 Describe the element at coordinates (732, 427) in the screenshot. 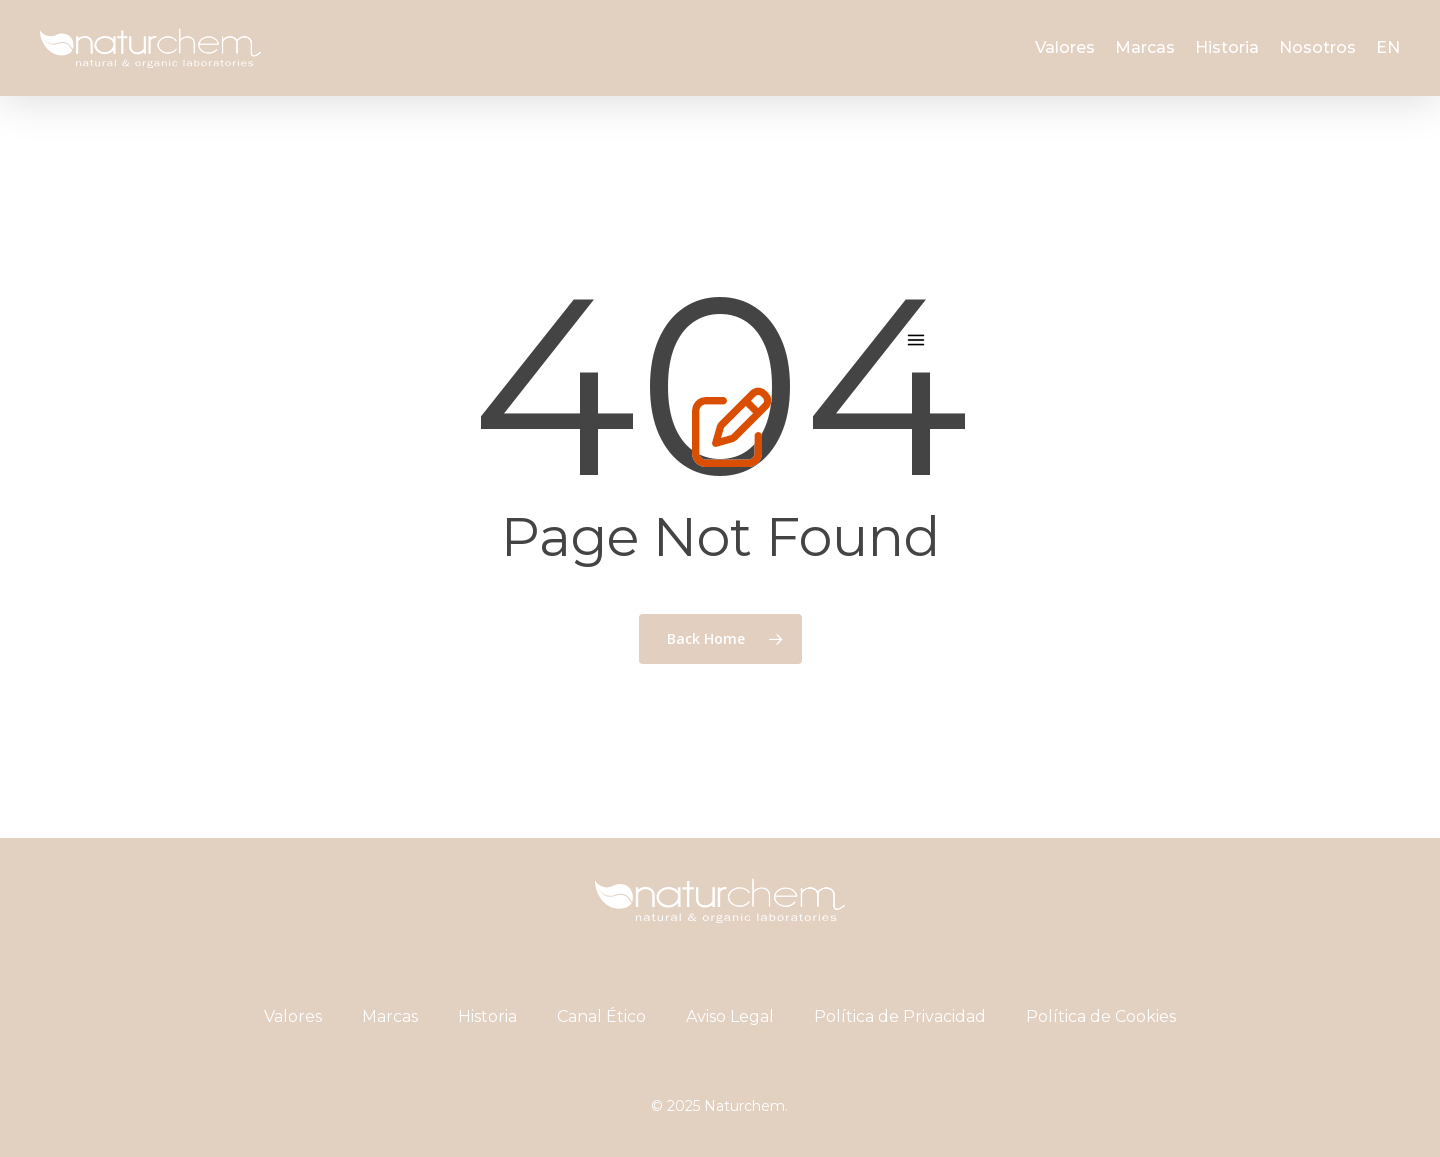

I see `edit this item` at that location.